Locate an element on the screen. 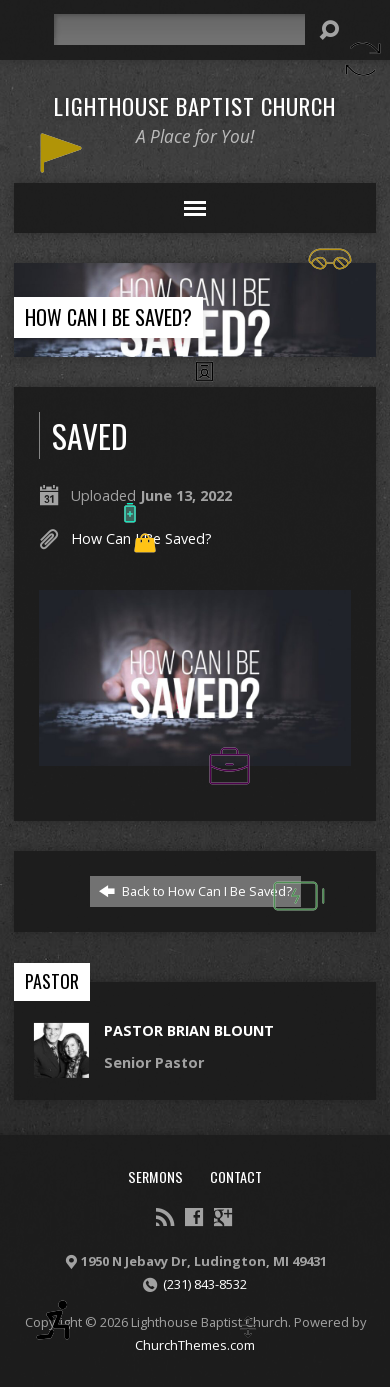  split view vertically is located at coordinates (248, 1327).